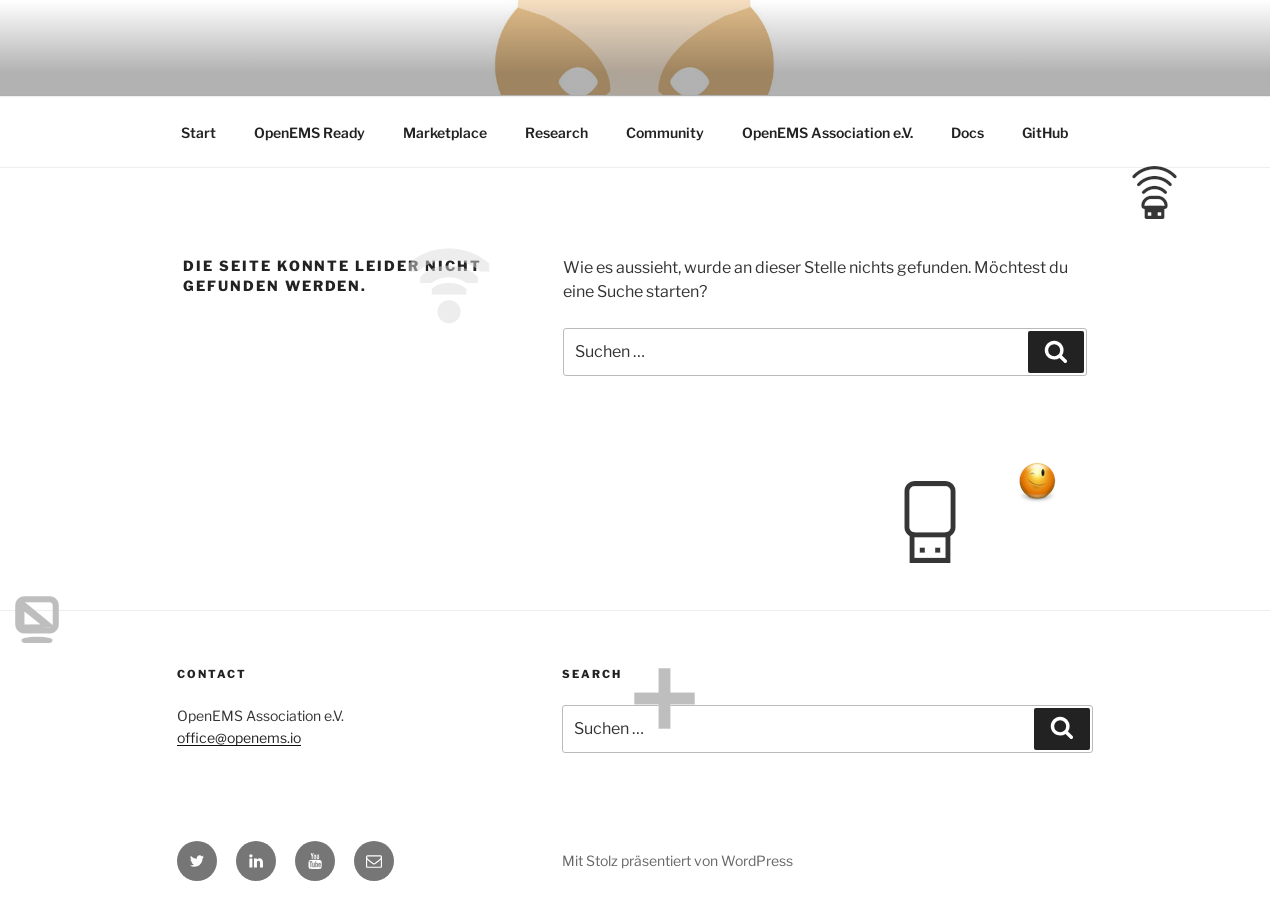 Image resolution: width=1270 pixels, height=910 pixels. Describe the element at coordinates (1037, 482) in the screenshot. I see `insert a wink emoji into your message` at that location.